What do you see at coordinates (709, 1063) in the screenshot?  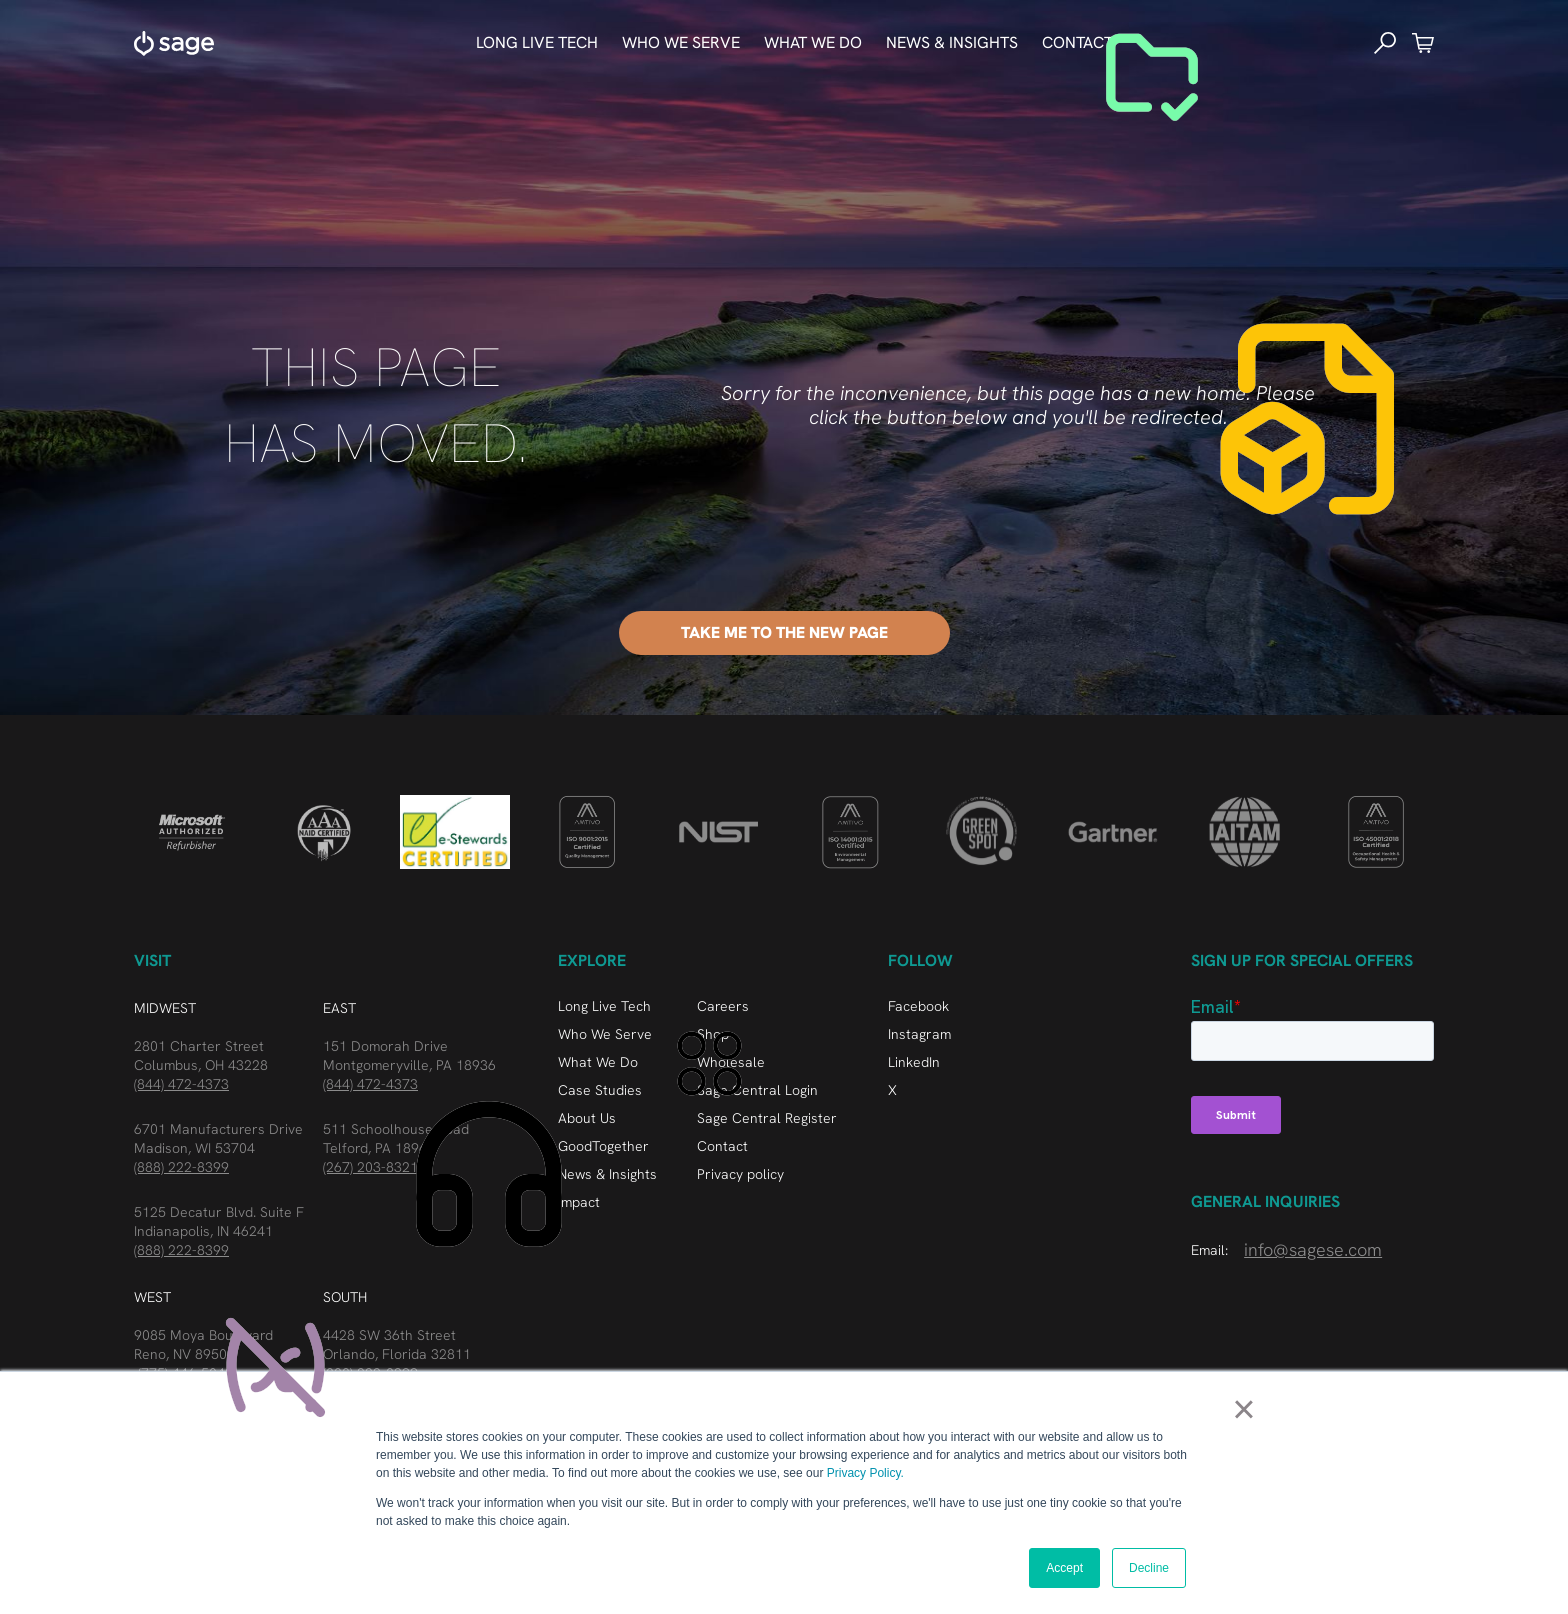 I see `open the app drawer or launcher` at bounding box center [709, 1063].